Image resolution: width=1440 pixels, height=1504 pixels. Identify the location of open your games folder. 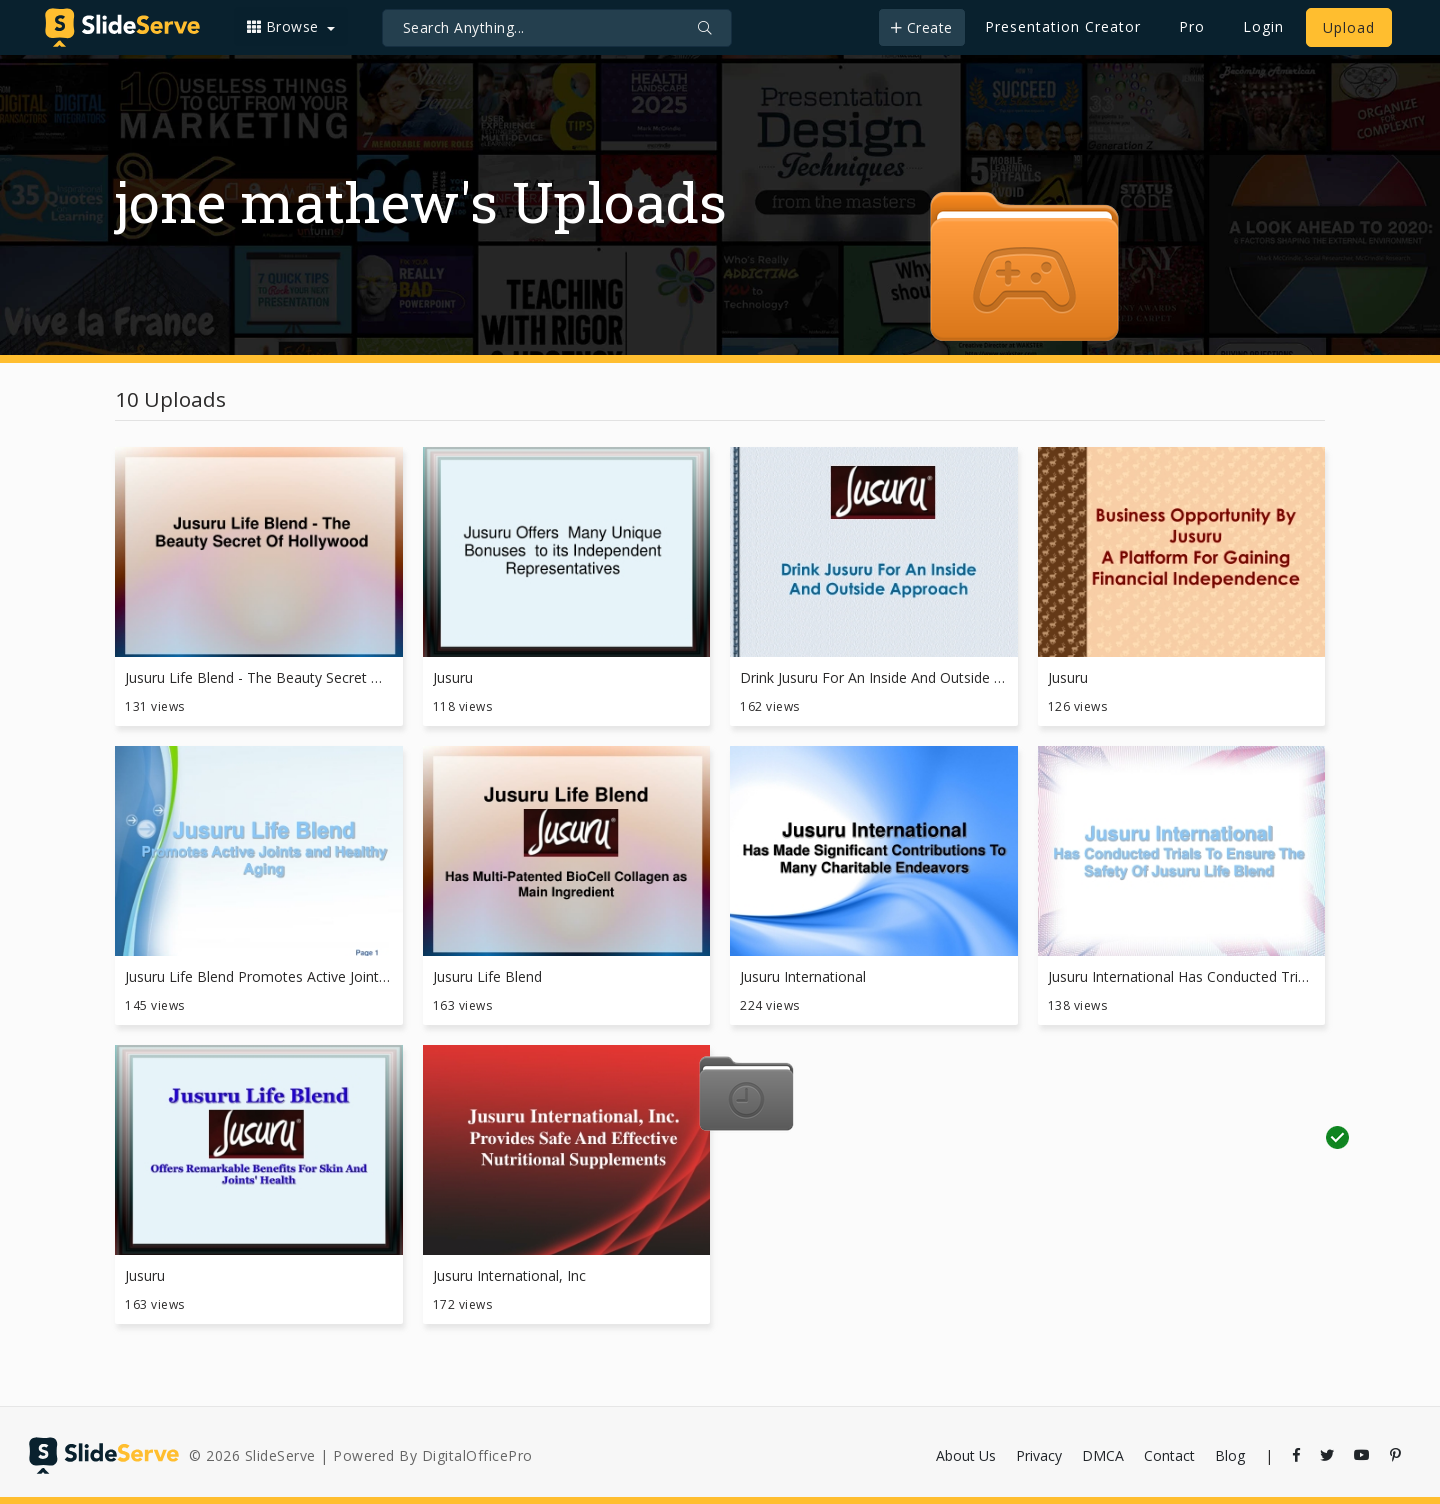
(1024, 266).